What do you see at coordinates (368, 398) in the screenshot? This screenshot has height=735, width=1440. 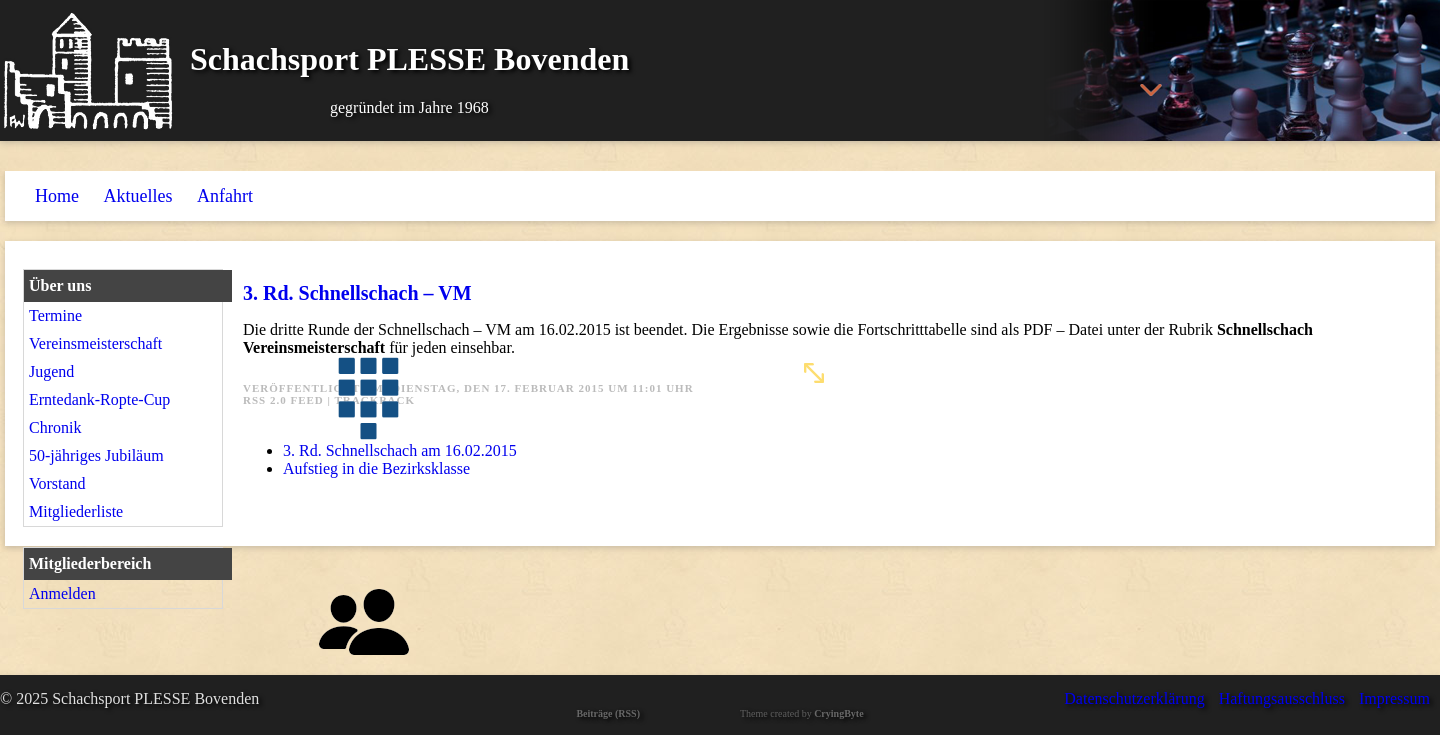 I see `open the dial pad to enter a number` at bounding box center [368, 398].